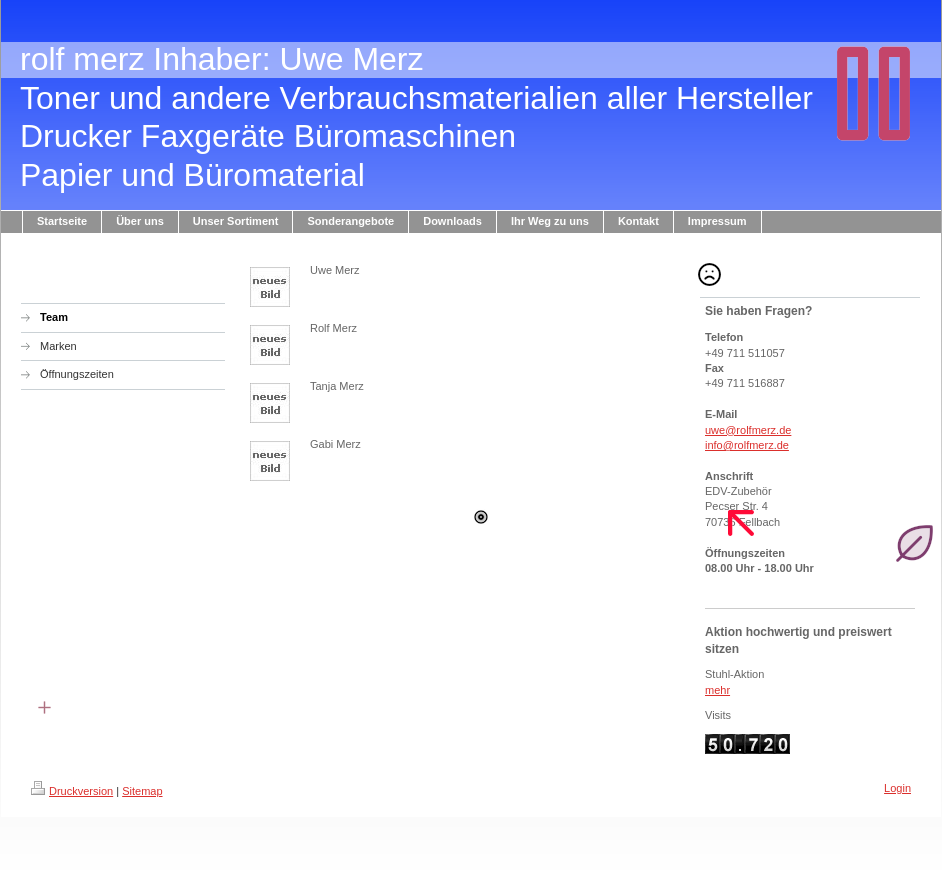  Describe the element at coordinates (709, 274) in the screenshot. I see `submit negative feedback or rating` at that location.